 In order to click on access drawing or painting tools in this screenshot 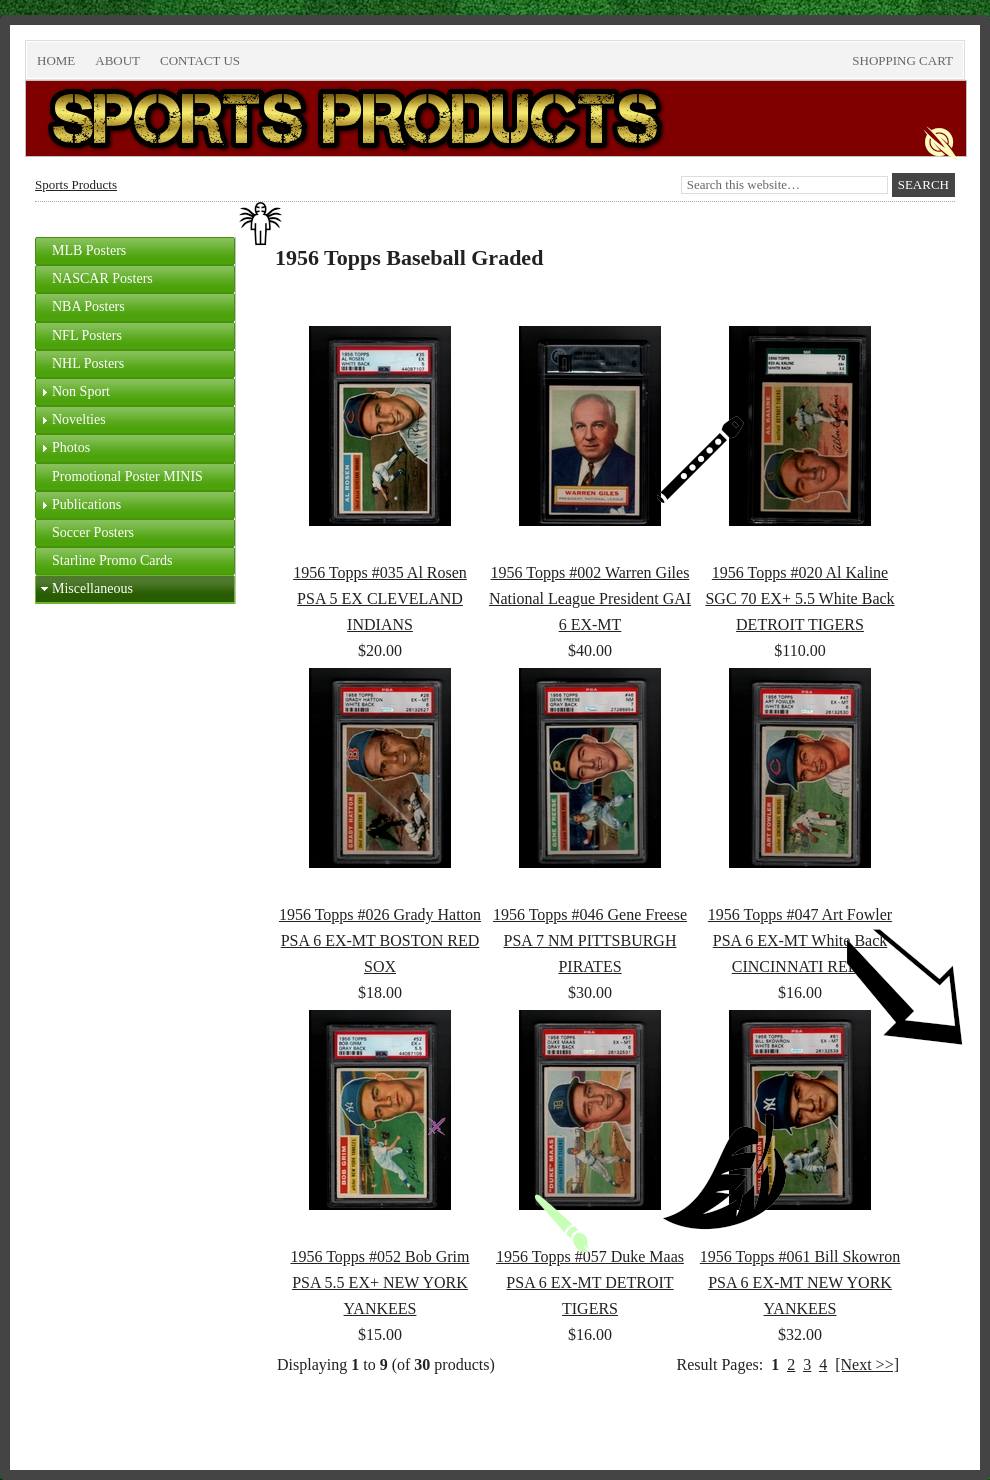, I will do `click(562, 1223)`.